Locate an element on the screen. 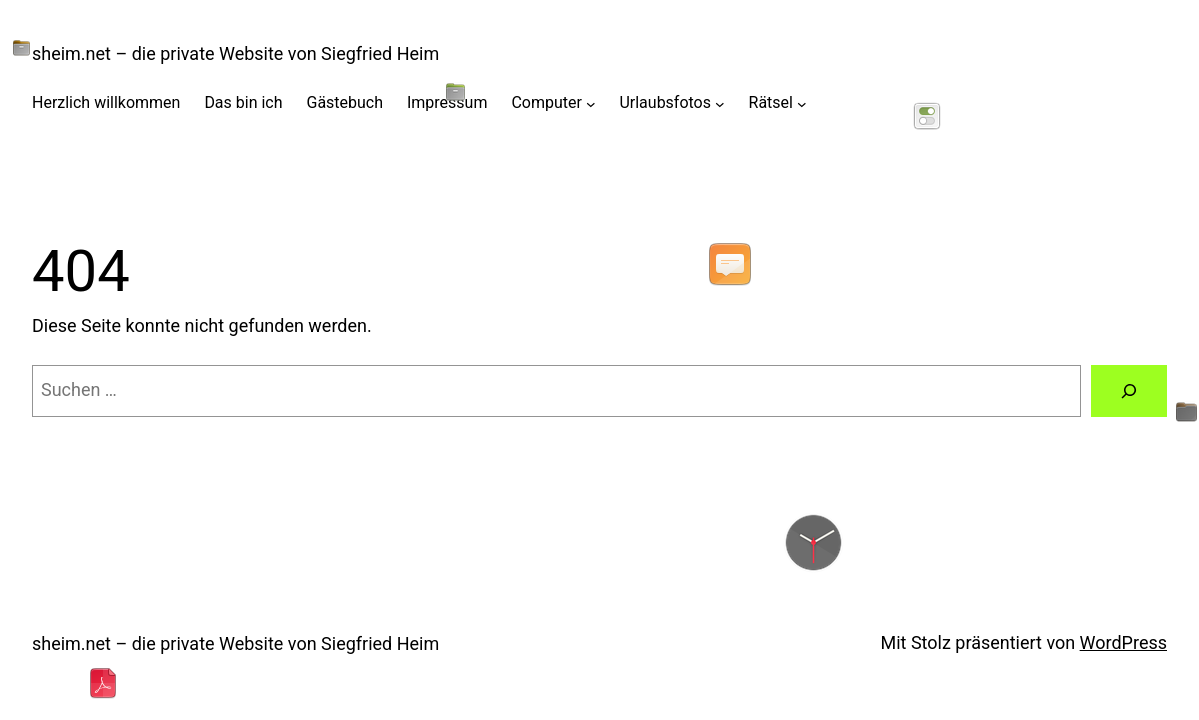  open file manager application is located at coordinates (455, 91).